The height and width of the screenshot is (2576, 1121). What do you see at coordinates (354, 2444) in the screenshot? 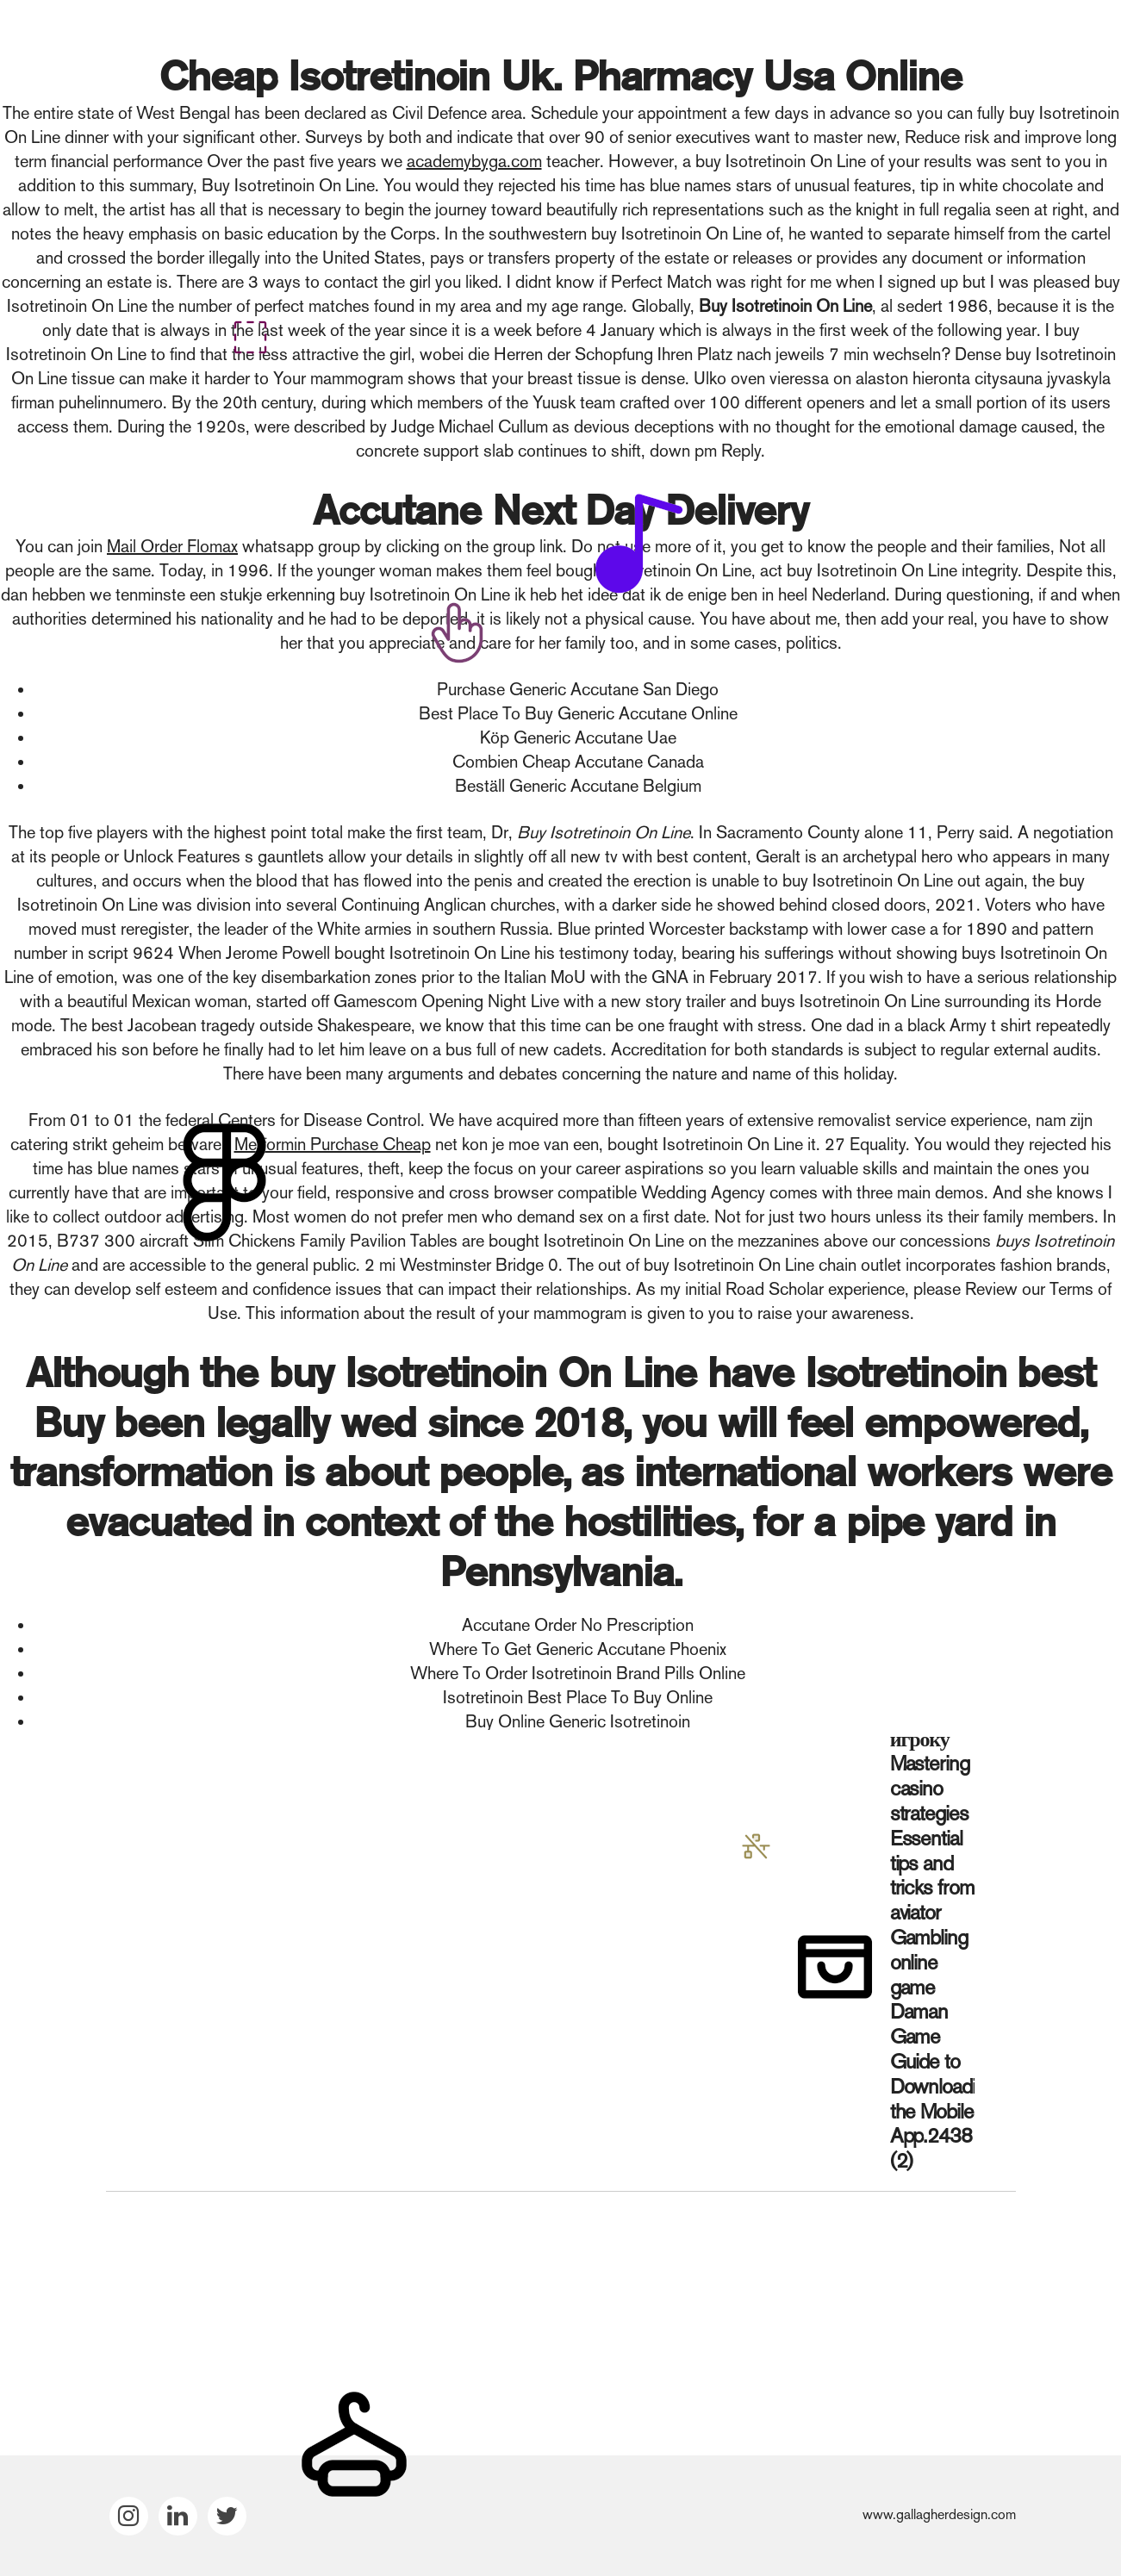
I see `access wardrobe or clothing options` at bounding box center [354, 2444].